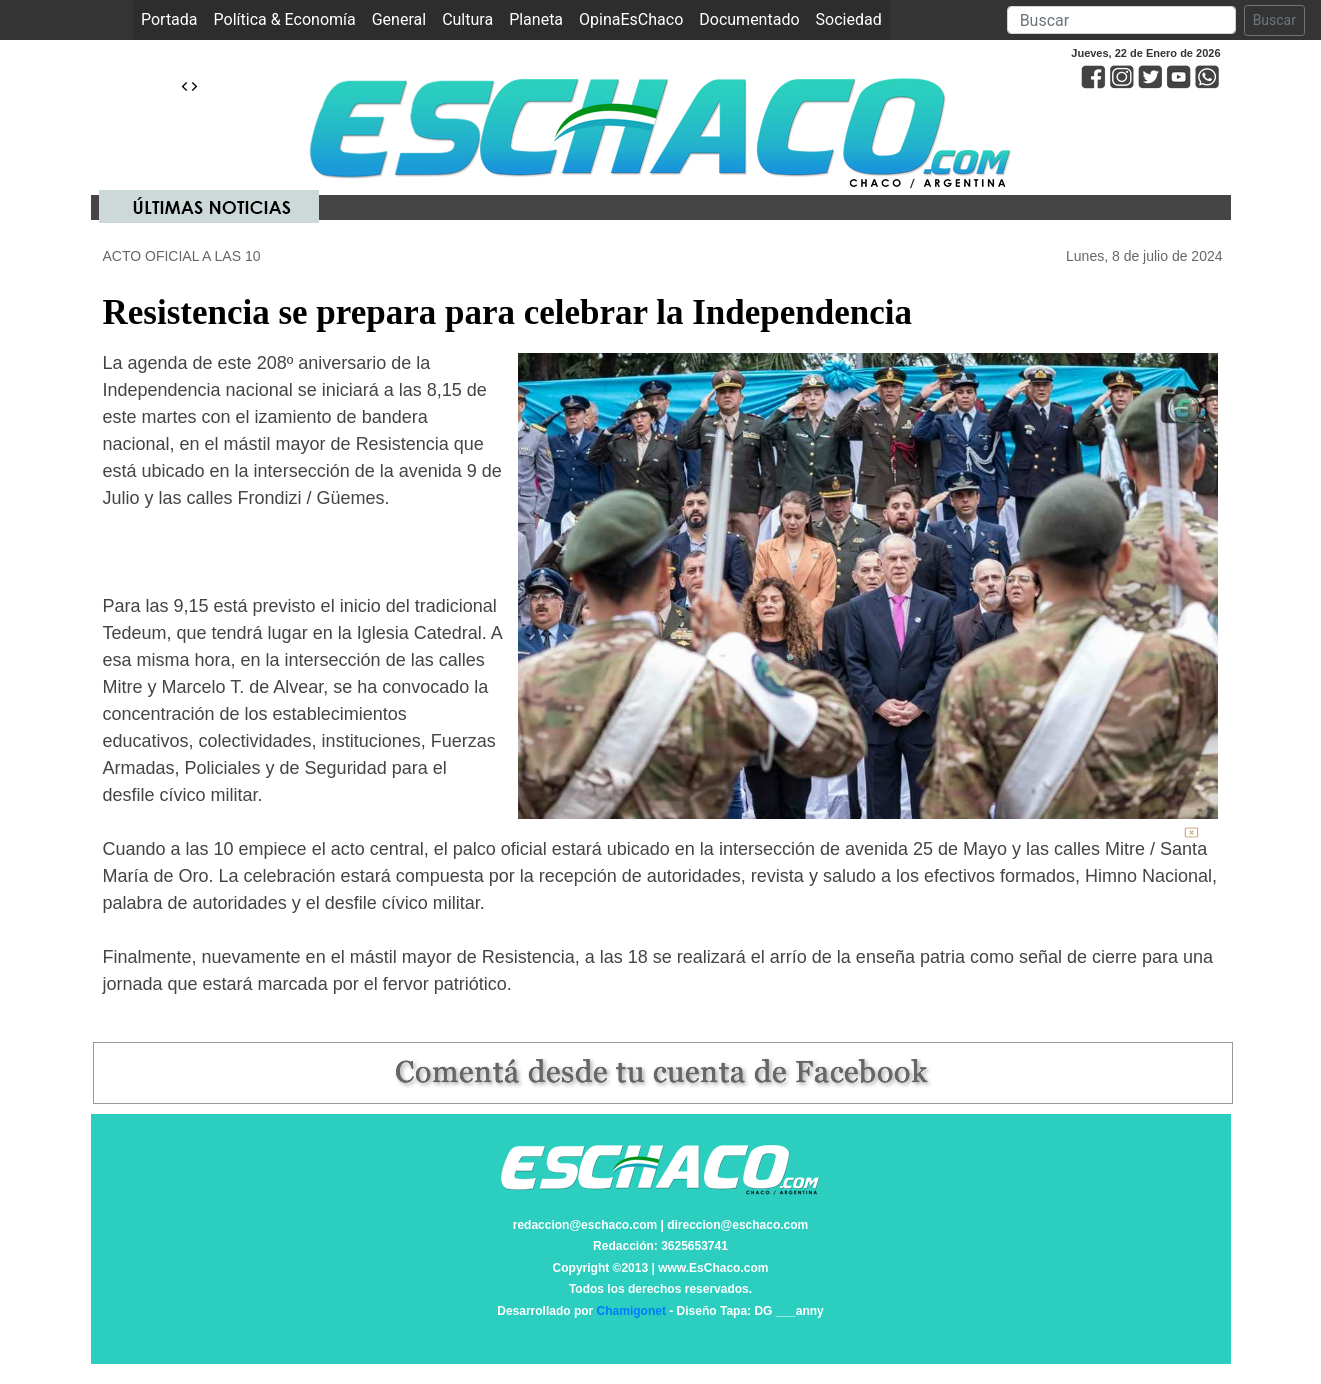 The width and height of the screenshot is (1321, 1384). Describe the element at coordinates (189, 86) in the screenshot. I see `view or edit source code` at that location.